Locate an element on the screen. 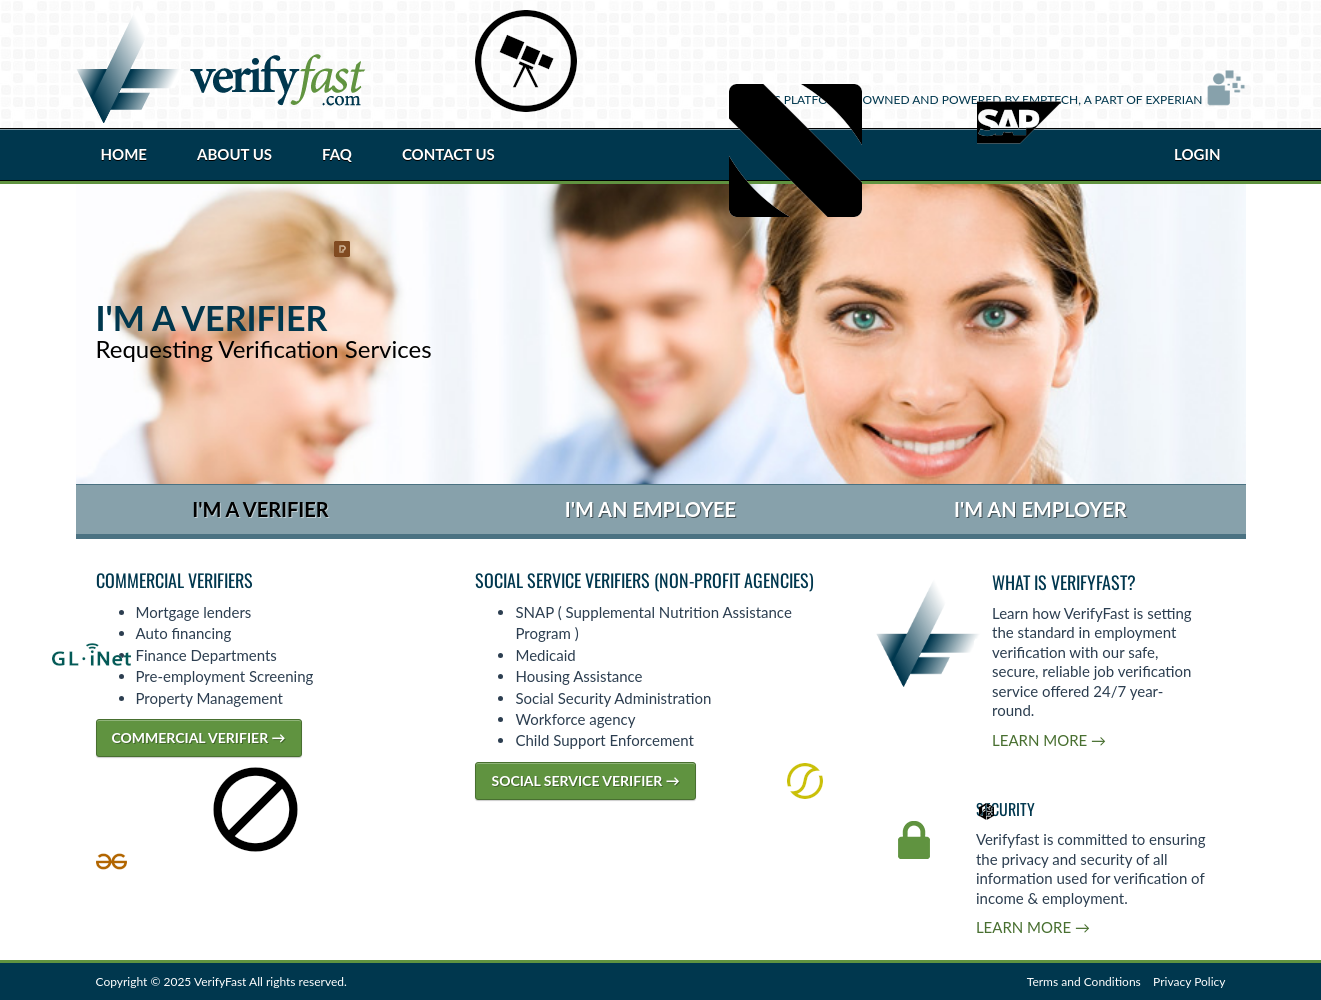 The width and height of the screenshot is (1321, 1000). indicates a prohibited or restricted action is located at coordinates (255, 809).